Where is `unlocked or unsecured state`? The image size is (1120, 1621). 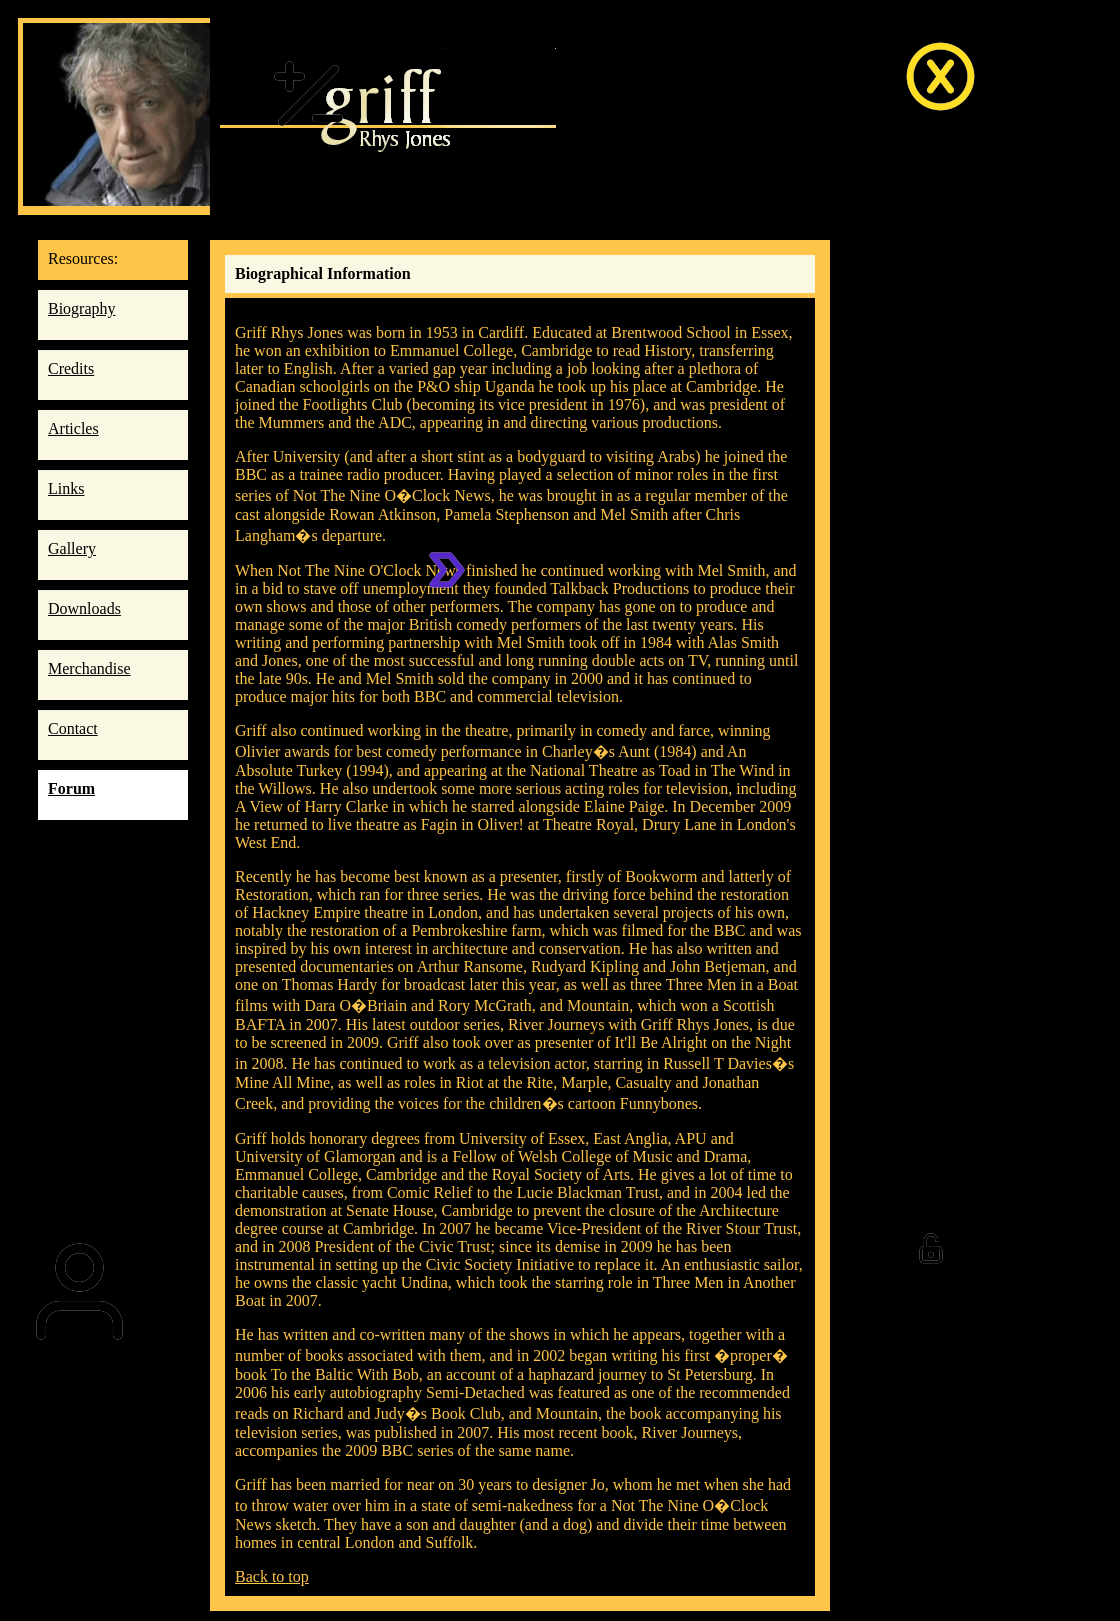
unlocked or unsecured state is located at coordinates (931, 1249).